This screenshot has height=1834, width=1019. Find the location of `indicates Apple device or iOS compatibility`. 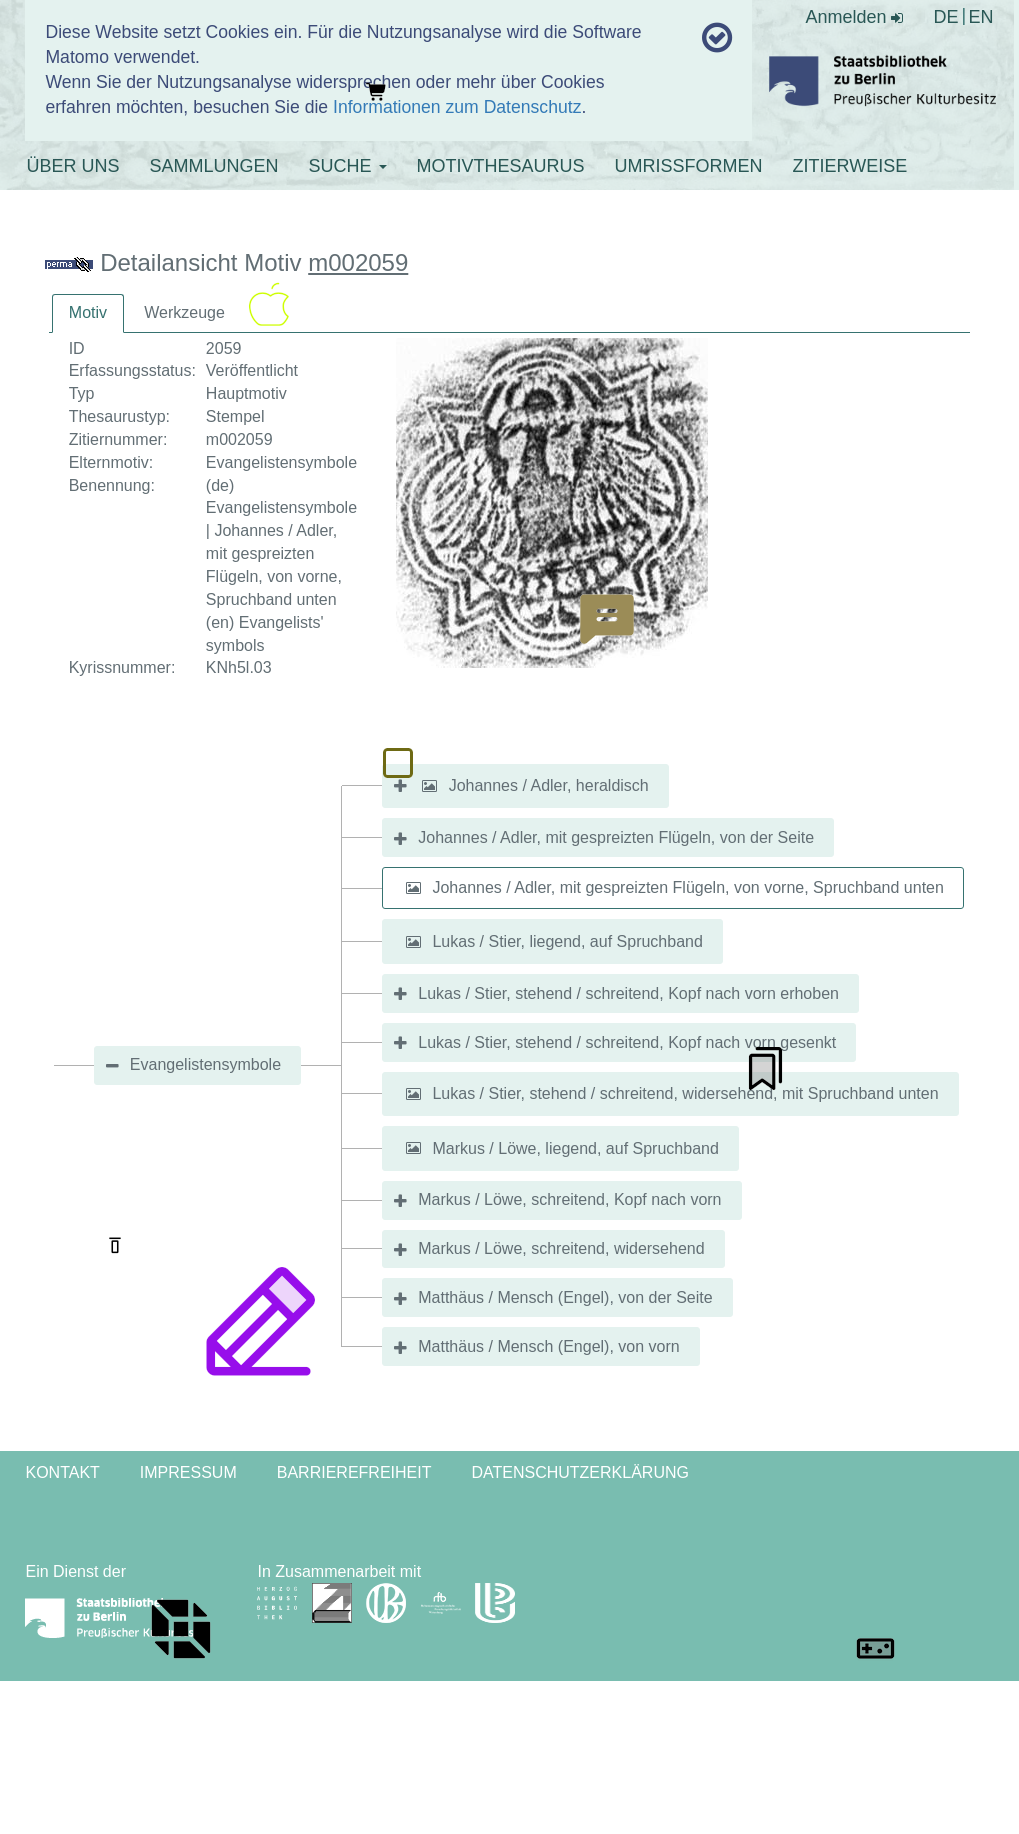

indicates Apple device or iOS compatibility is located at coordinates (270, 307).